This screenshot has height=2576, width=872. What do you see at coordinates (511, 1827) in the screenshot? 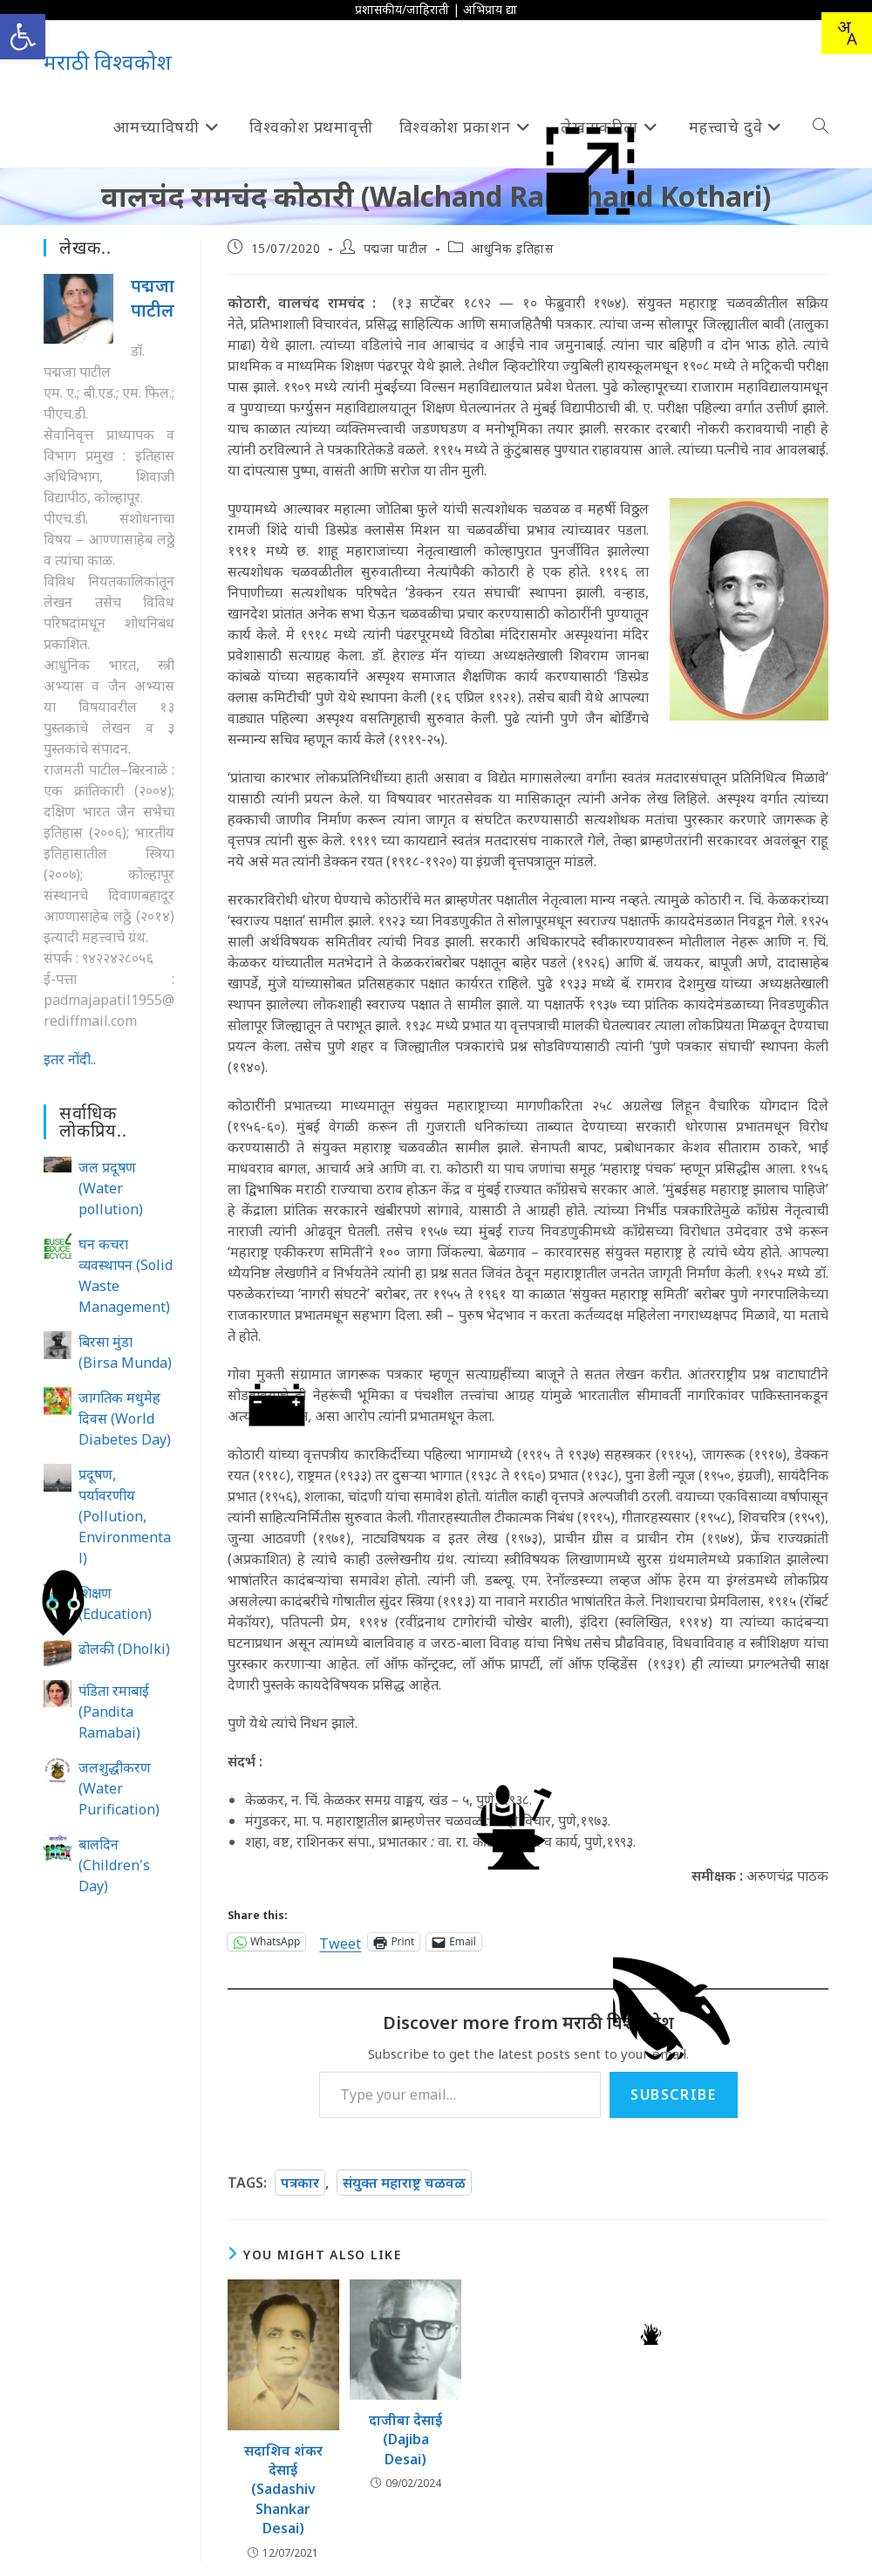
I see `access the blacksmith shop or crafting station` at bounding box center [511, 1827].